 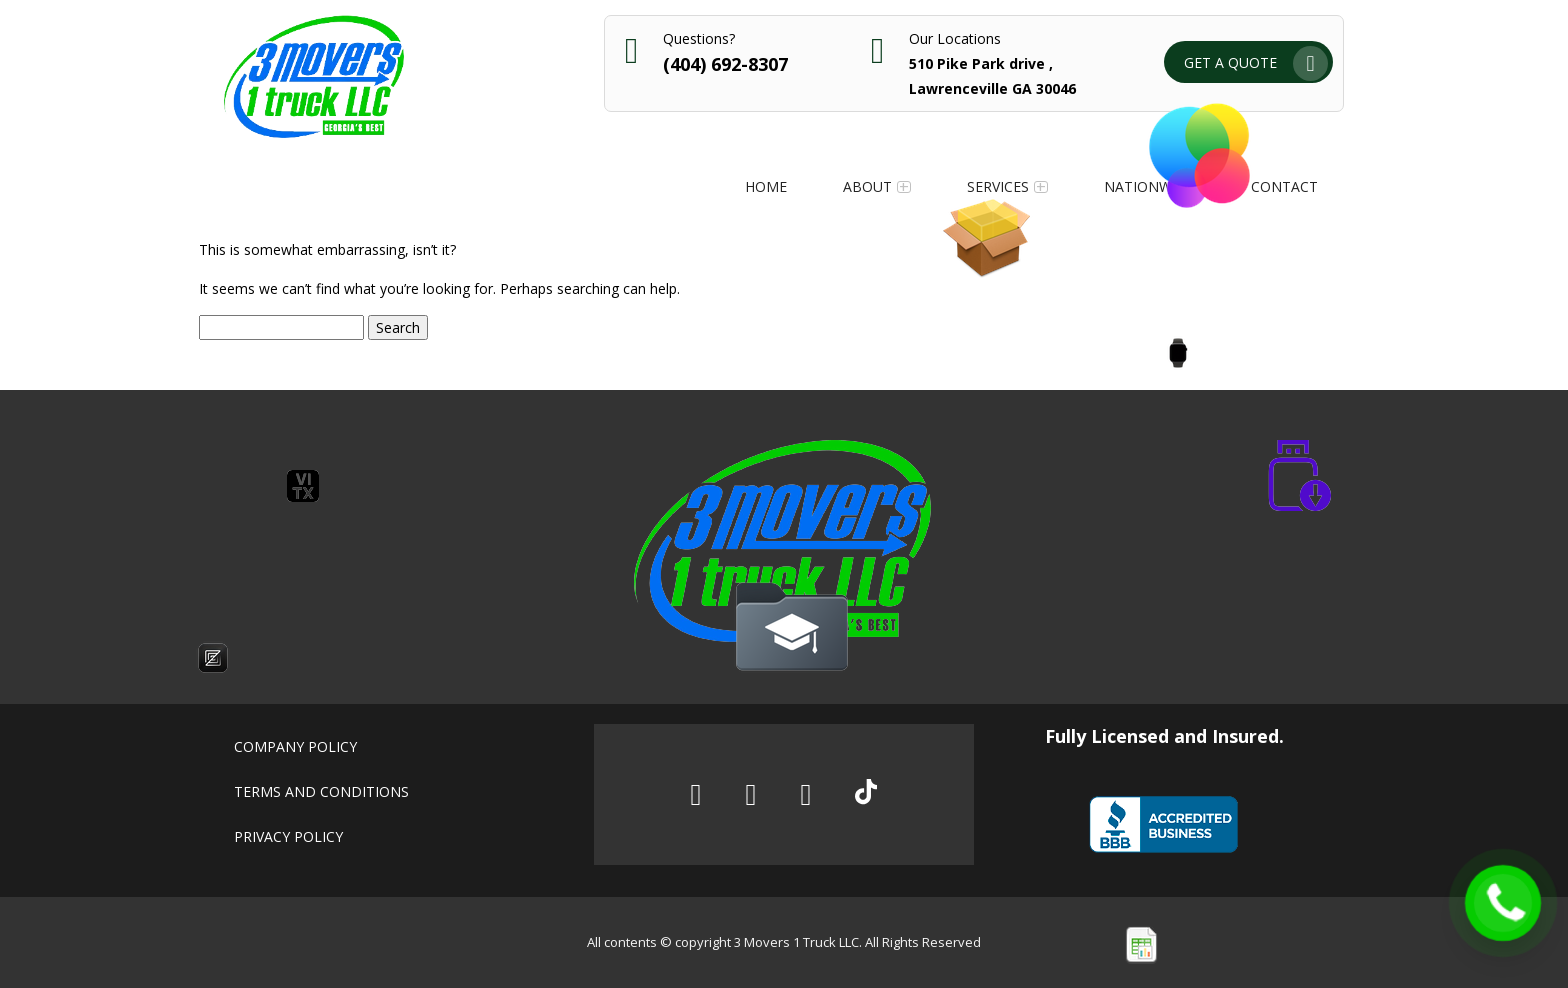 I want to click on create a bootable USB drive, so click(x=1295, y=475).